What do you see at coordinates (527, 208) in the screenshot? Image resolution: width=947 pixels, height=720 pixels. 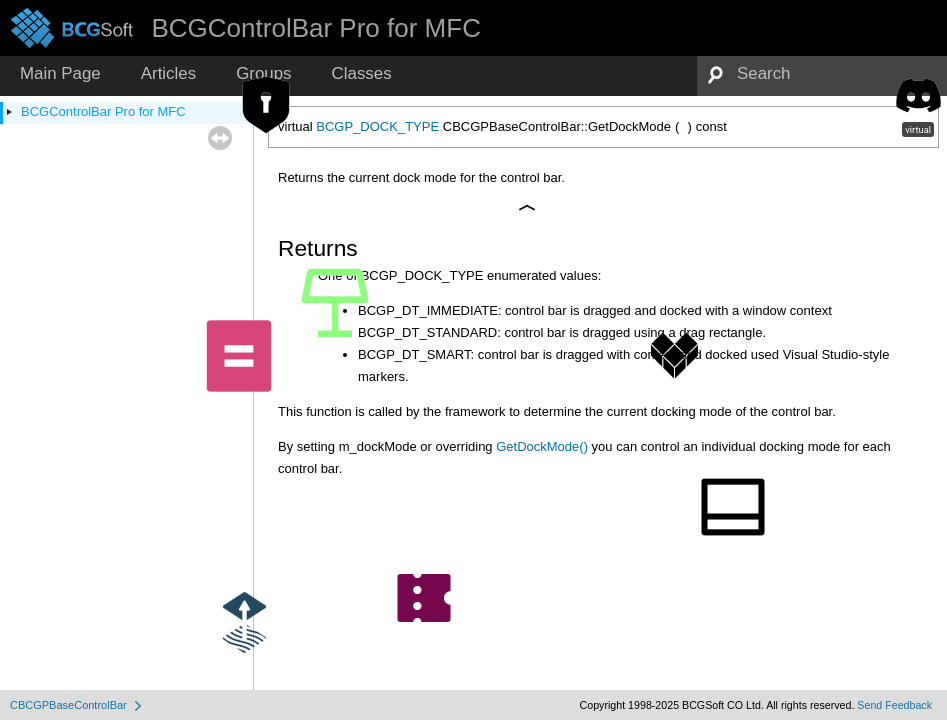 I see `scroll to top of page` at bounding box center [527, 208].